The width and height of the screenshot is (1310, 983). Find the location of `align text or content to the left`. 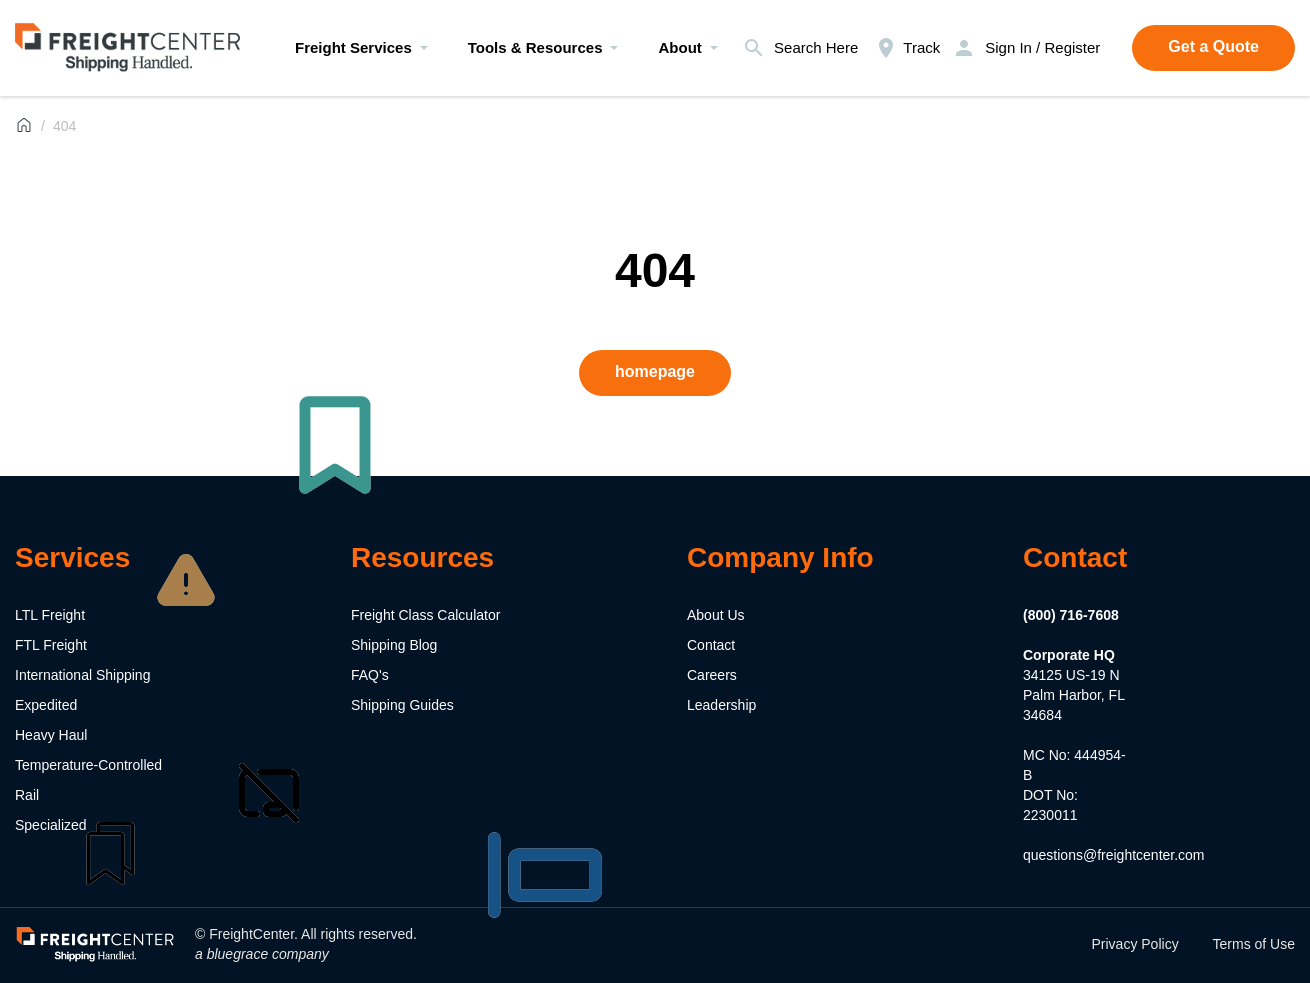

align text or content to the left is located at coordinates (543, 875).